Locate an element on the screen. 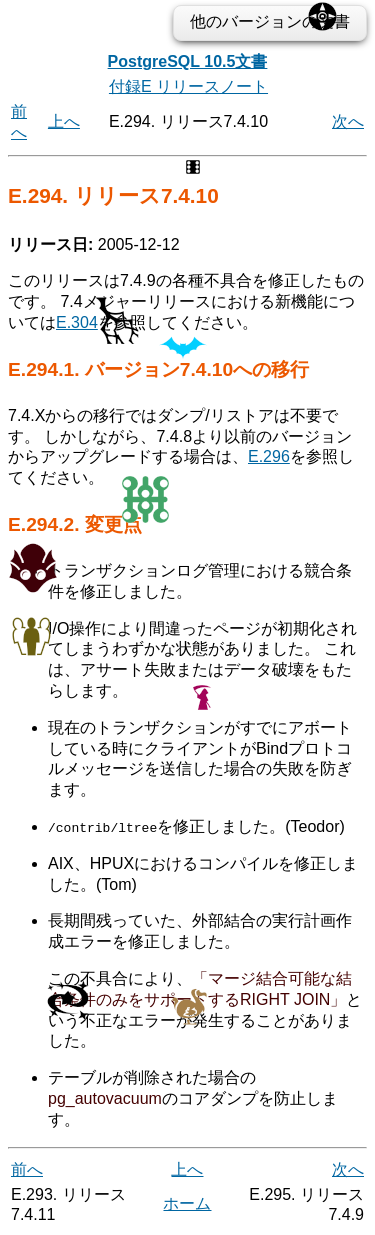 This screenshot has height=1235, width=375. select triton or sea creature character is located at coordinates (33, 568).